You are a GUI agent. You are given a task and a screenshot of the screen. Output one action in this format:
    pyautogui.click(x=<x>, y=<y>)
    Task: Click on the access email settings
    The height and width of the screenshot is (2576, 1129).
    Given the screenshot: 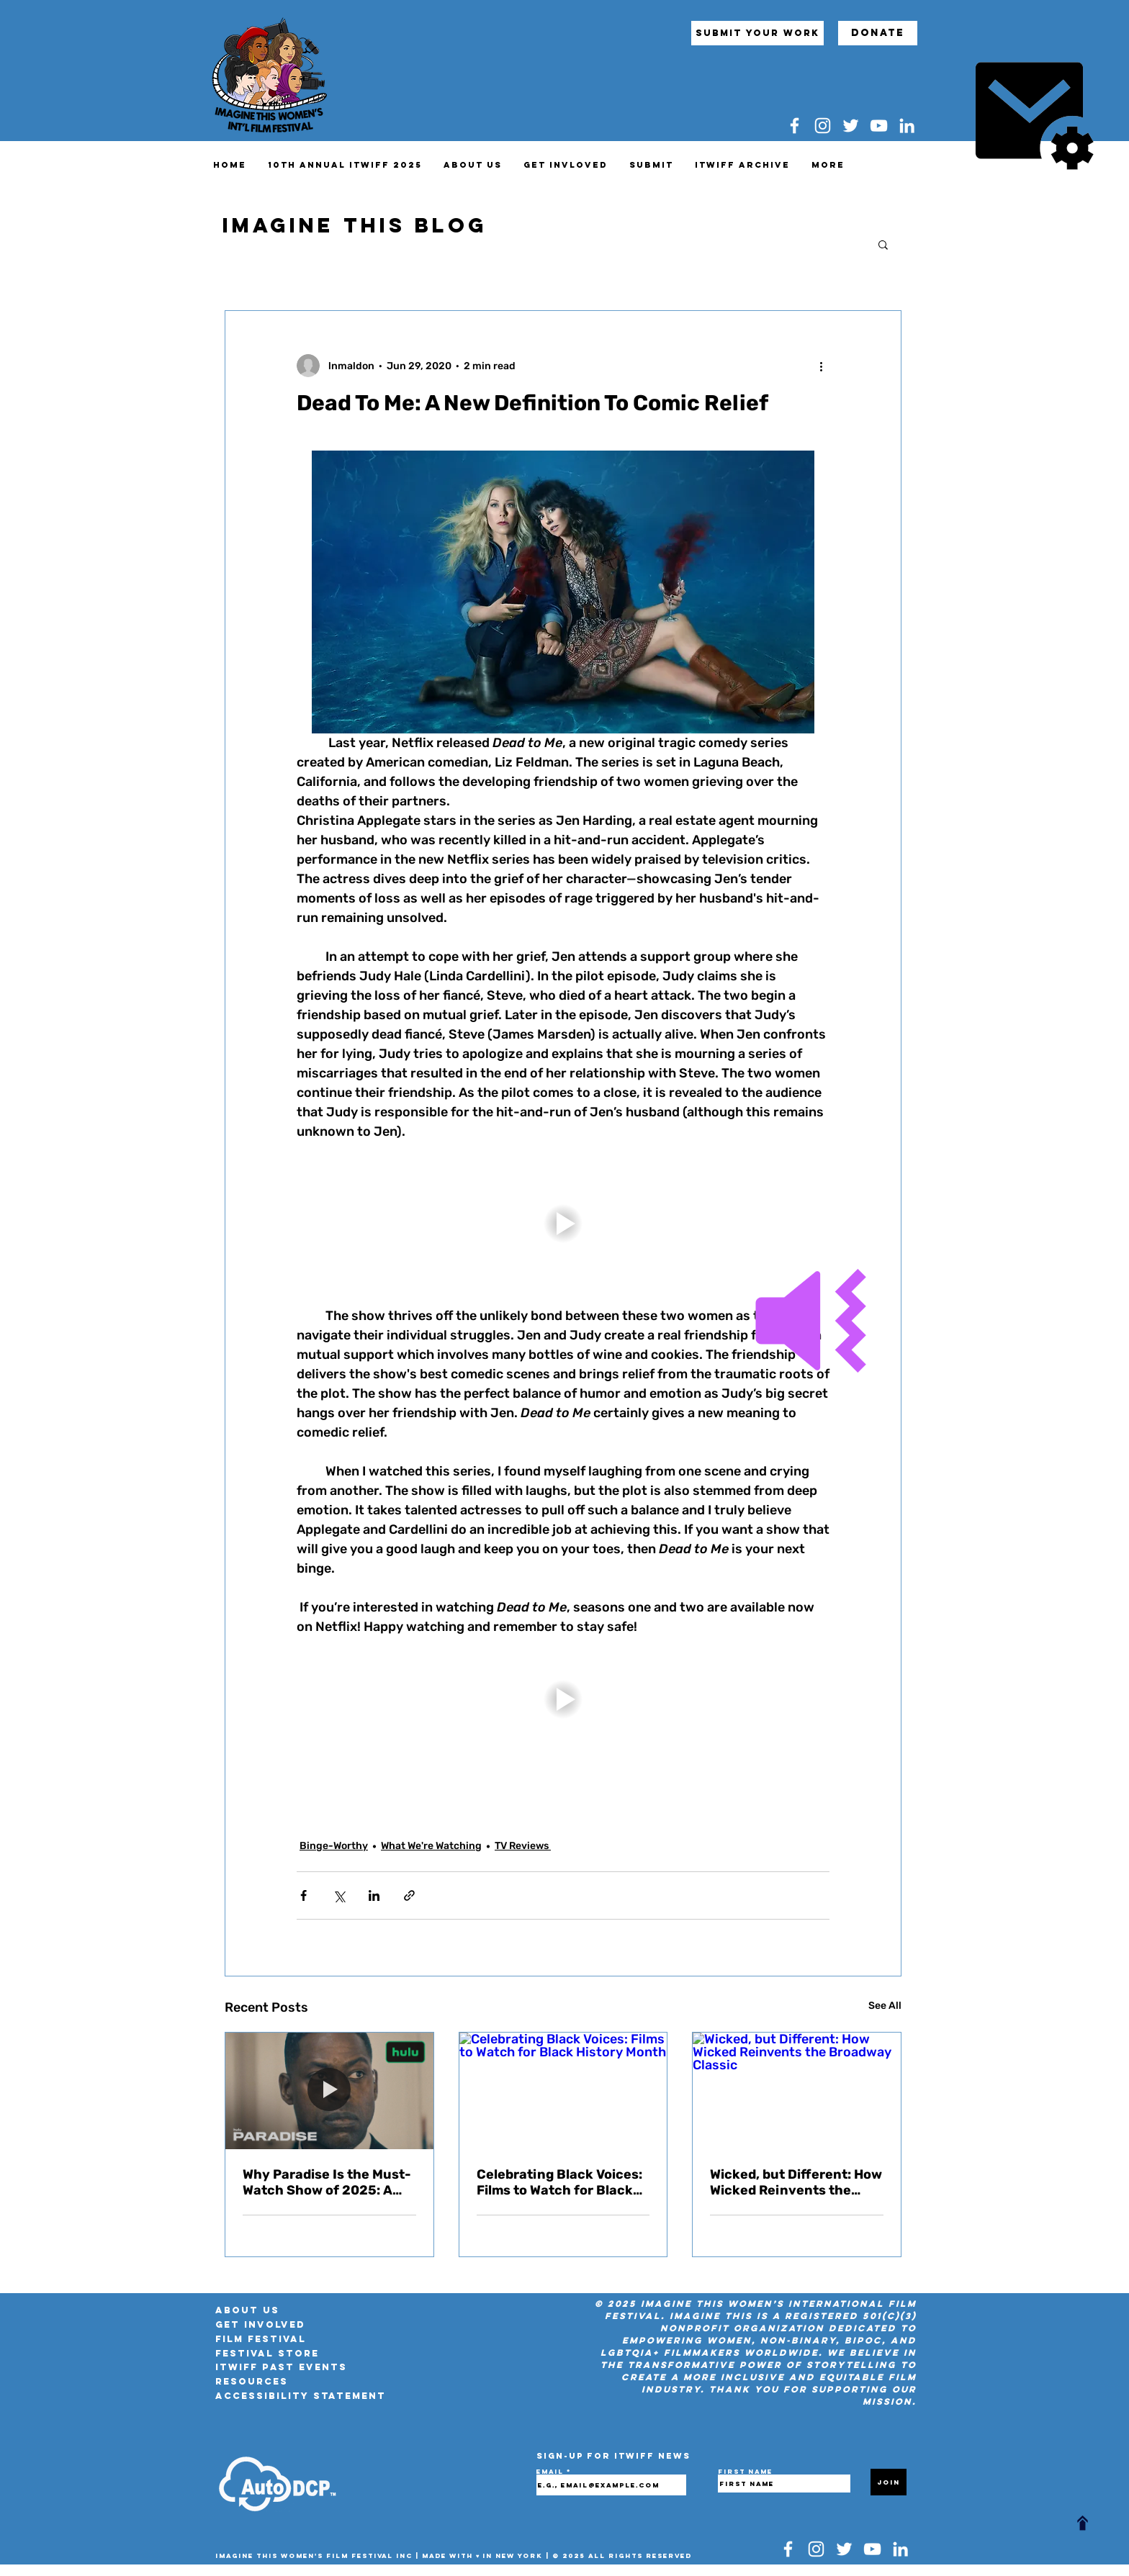 What is the action you would take?
    pyautogui.click(x=1029, y=110)
    